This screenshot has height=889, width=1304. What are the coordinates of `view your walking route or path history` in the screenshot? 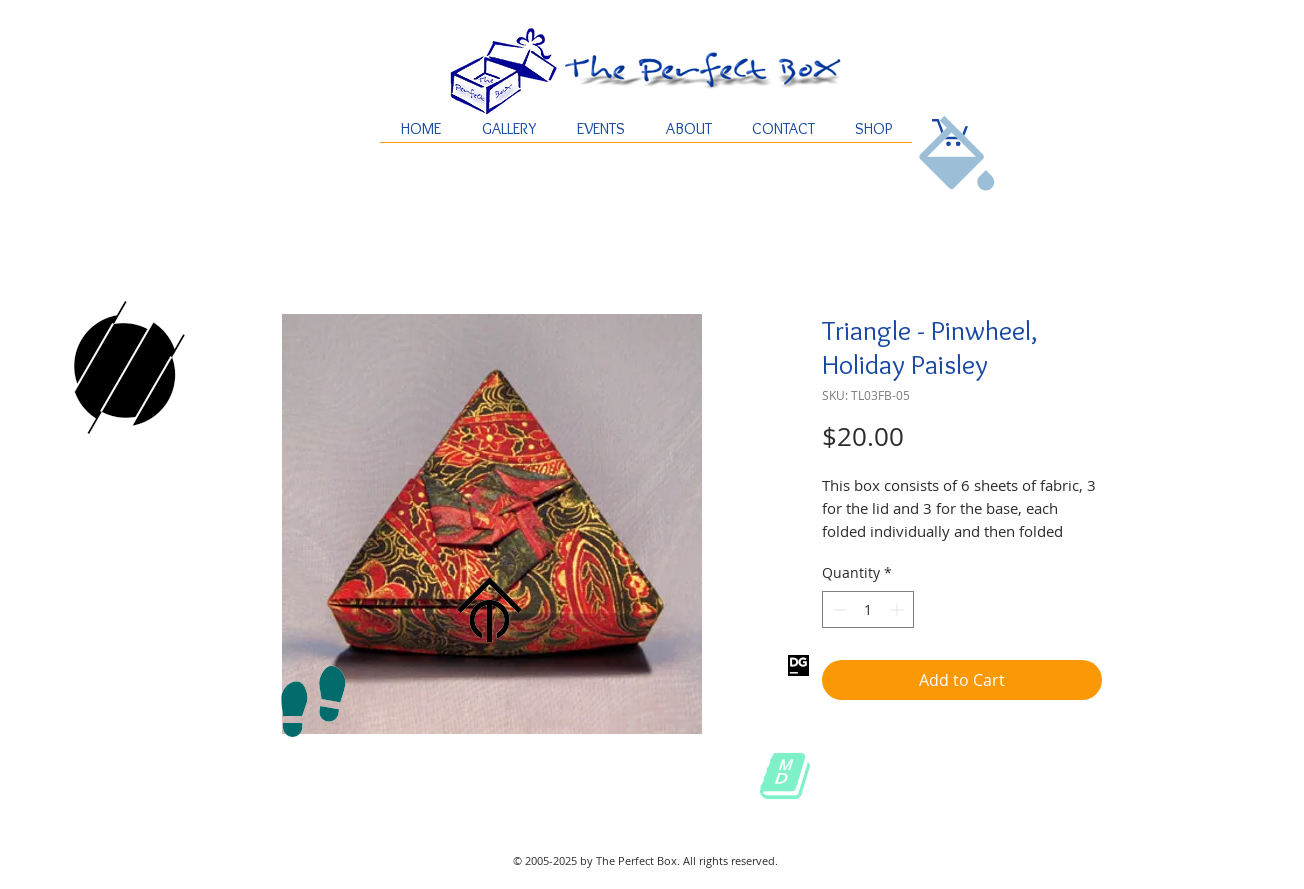 It's located at (311, 702).